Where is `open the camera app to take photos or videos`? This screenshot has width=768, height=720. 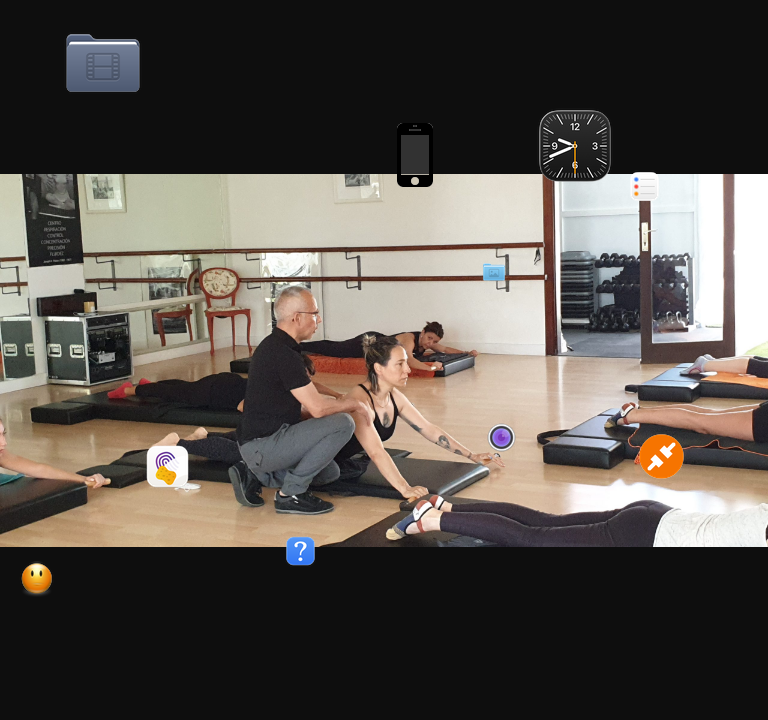 open the camera app to take photos or videos is located at coordinates (501, 437).